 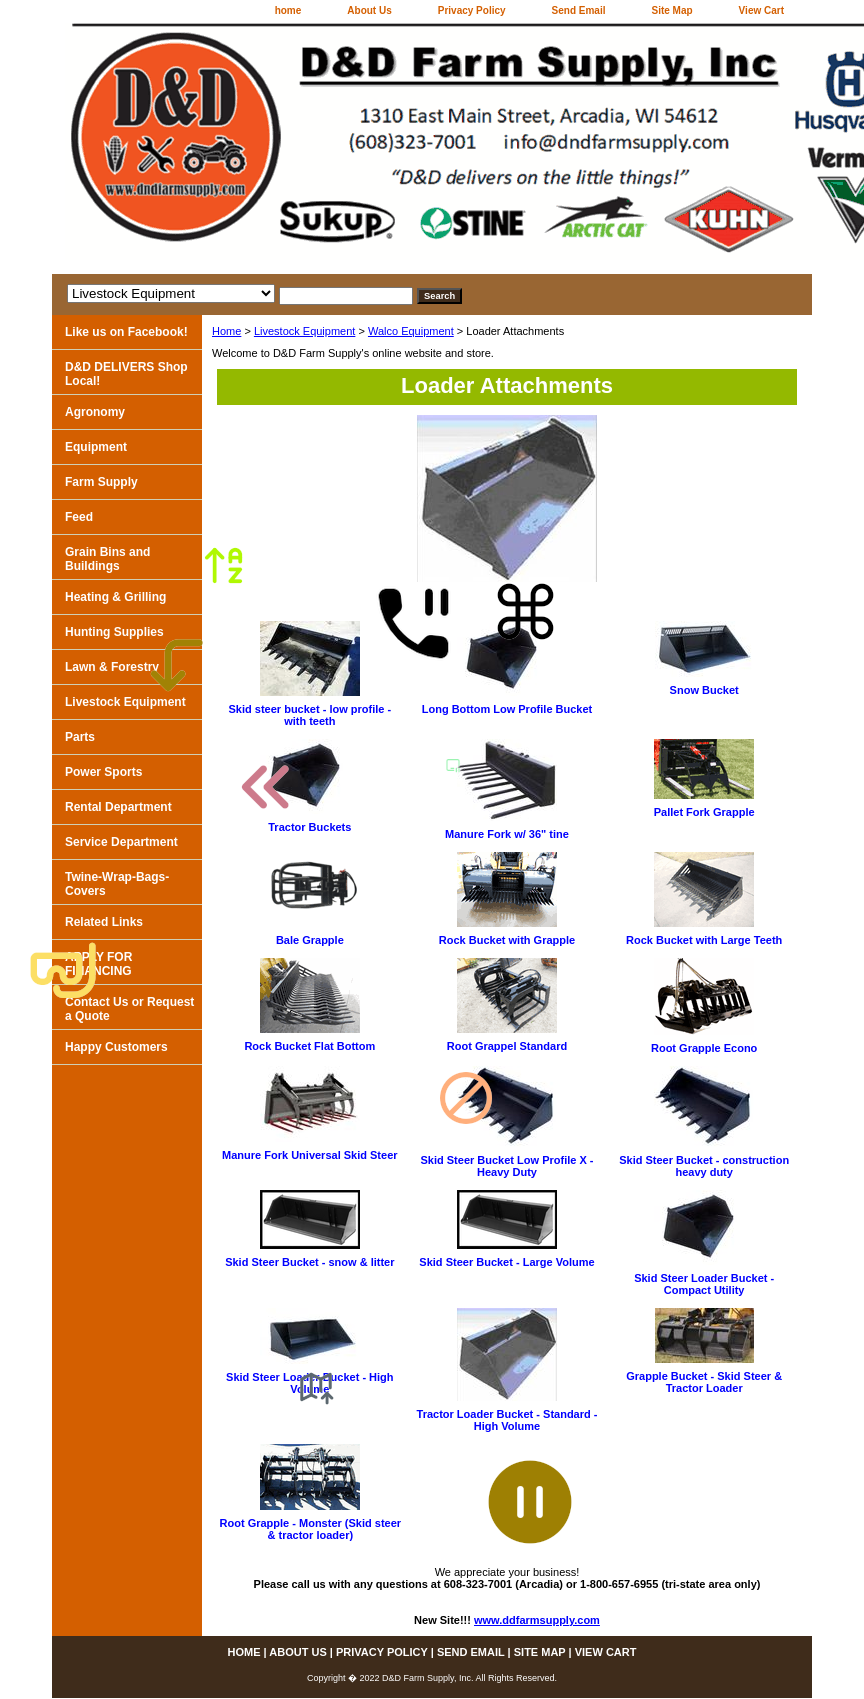 I want to click on block or ban a user, so click(x=466, y=1098).